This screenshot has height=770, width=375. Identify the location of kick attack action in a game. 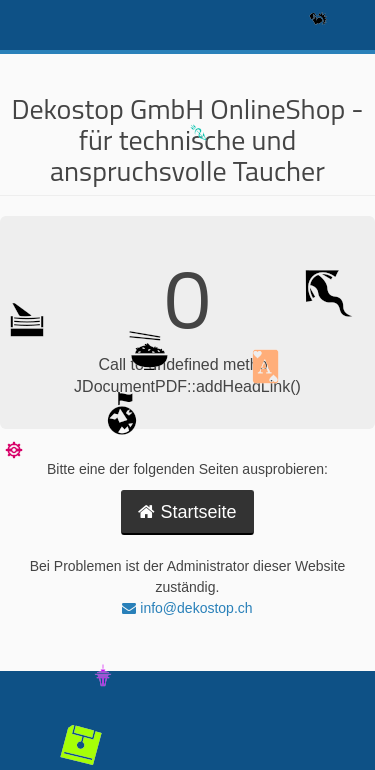
(318, 18).